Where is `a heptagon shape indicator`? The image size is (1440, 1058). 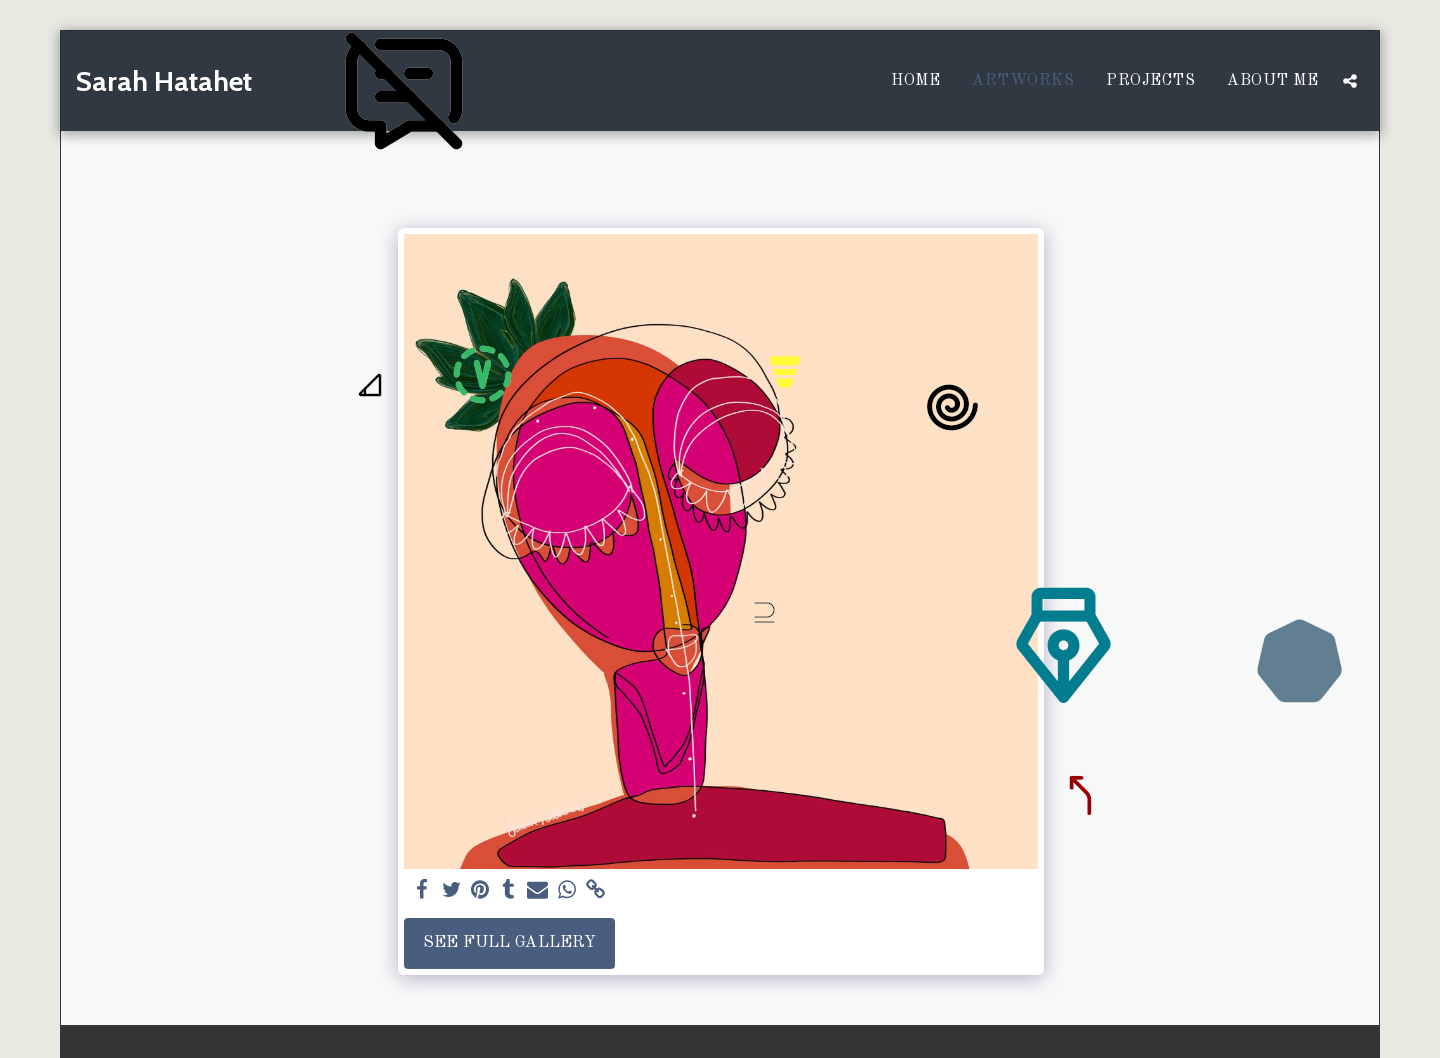
a heptagon shape indicator is located at coordinates (1299, 663).